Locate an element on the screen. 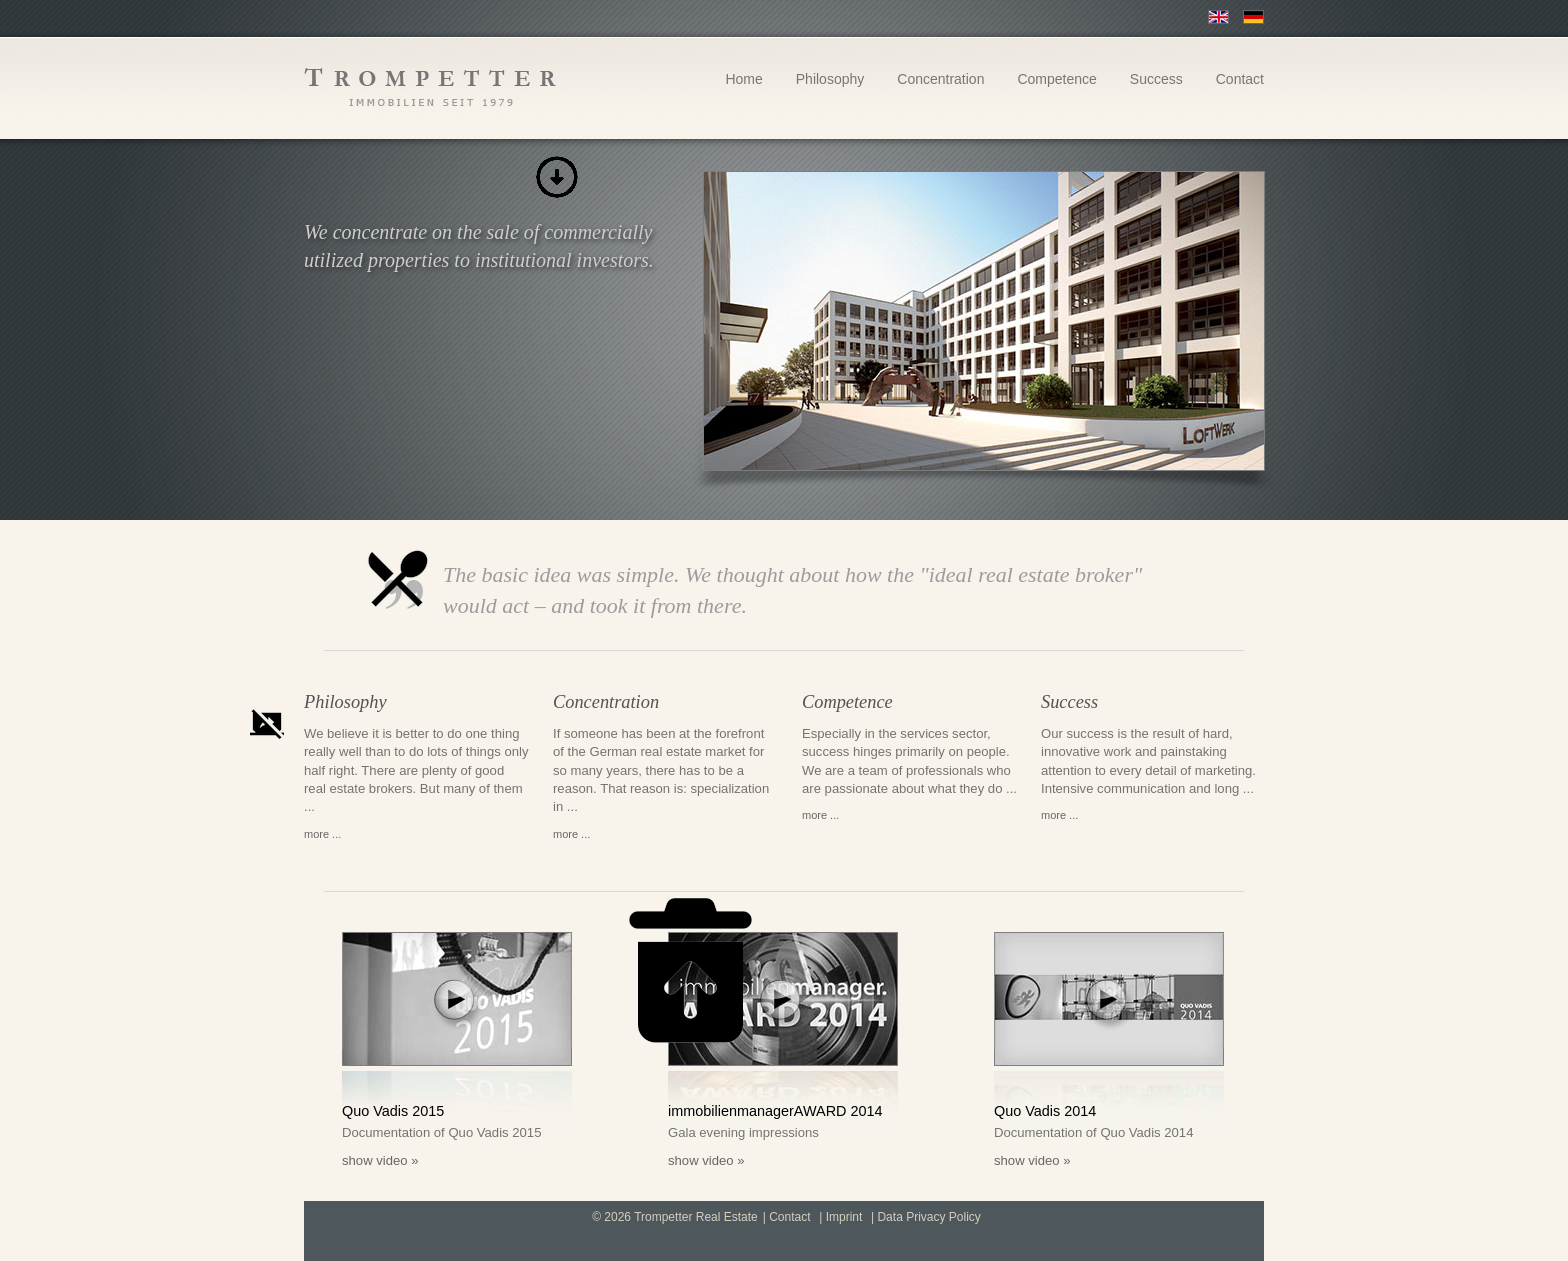  find nearby restaurants is located at coordinates (397, 578).